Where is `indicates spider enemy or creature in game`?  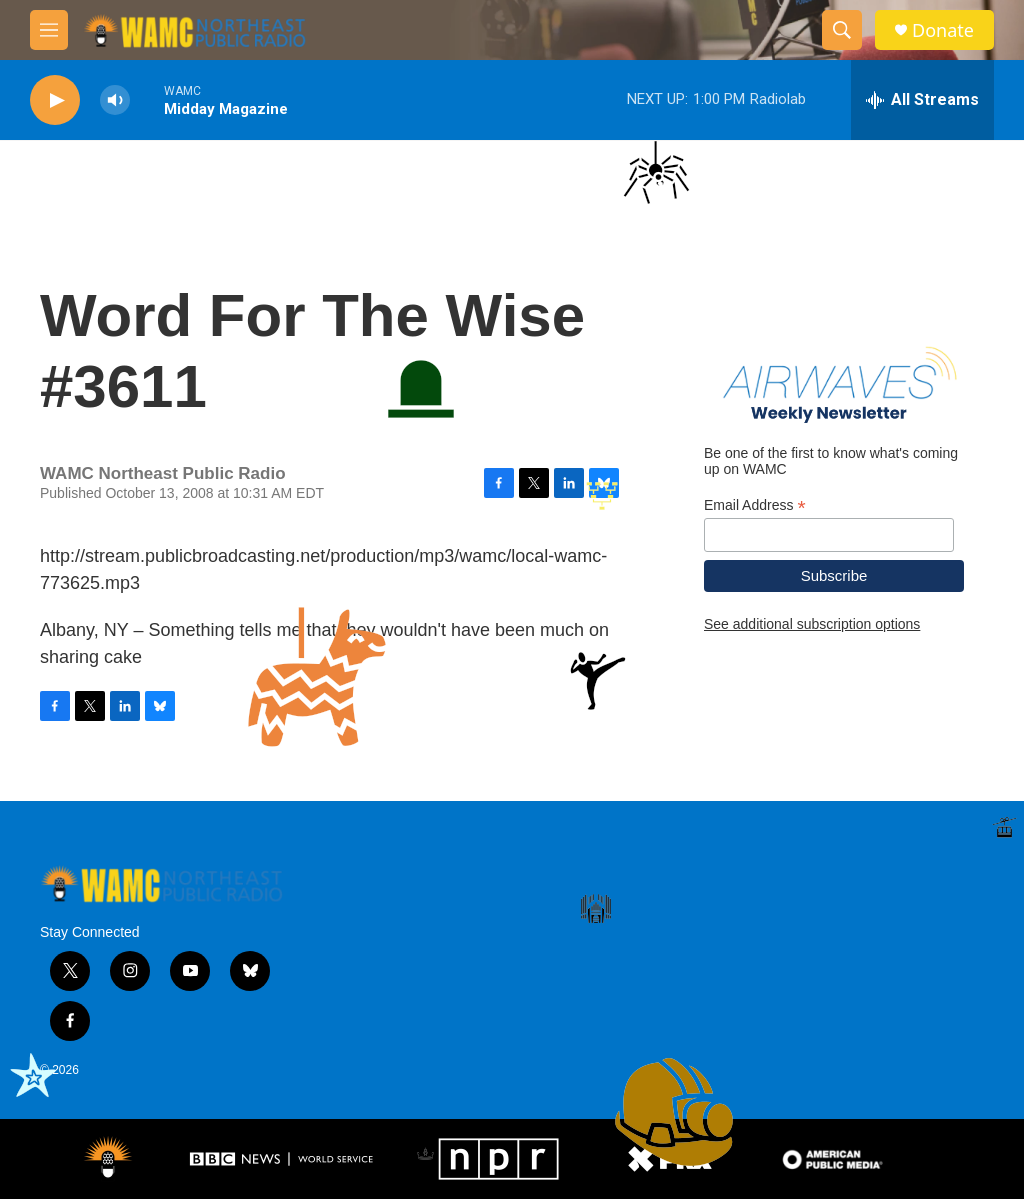 indicates spider enemy or creature in game is located at coordinates (656, 172).